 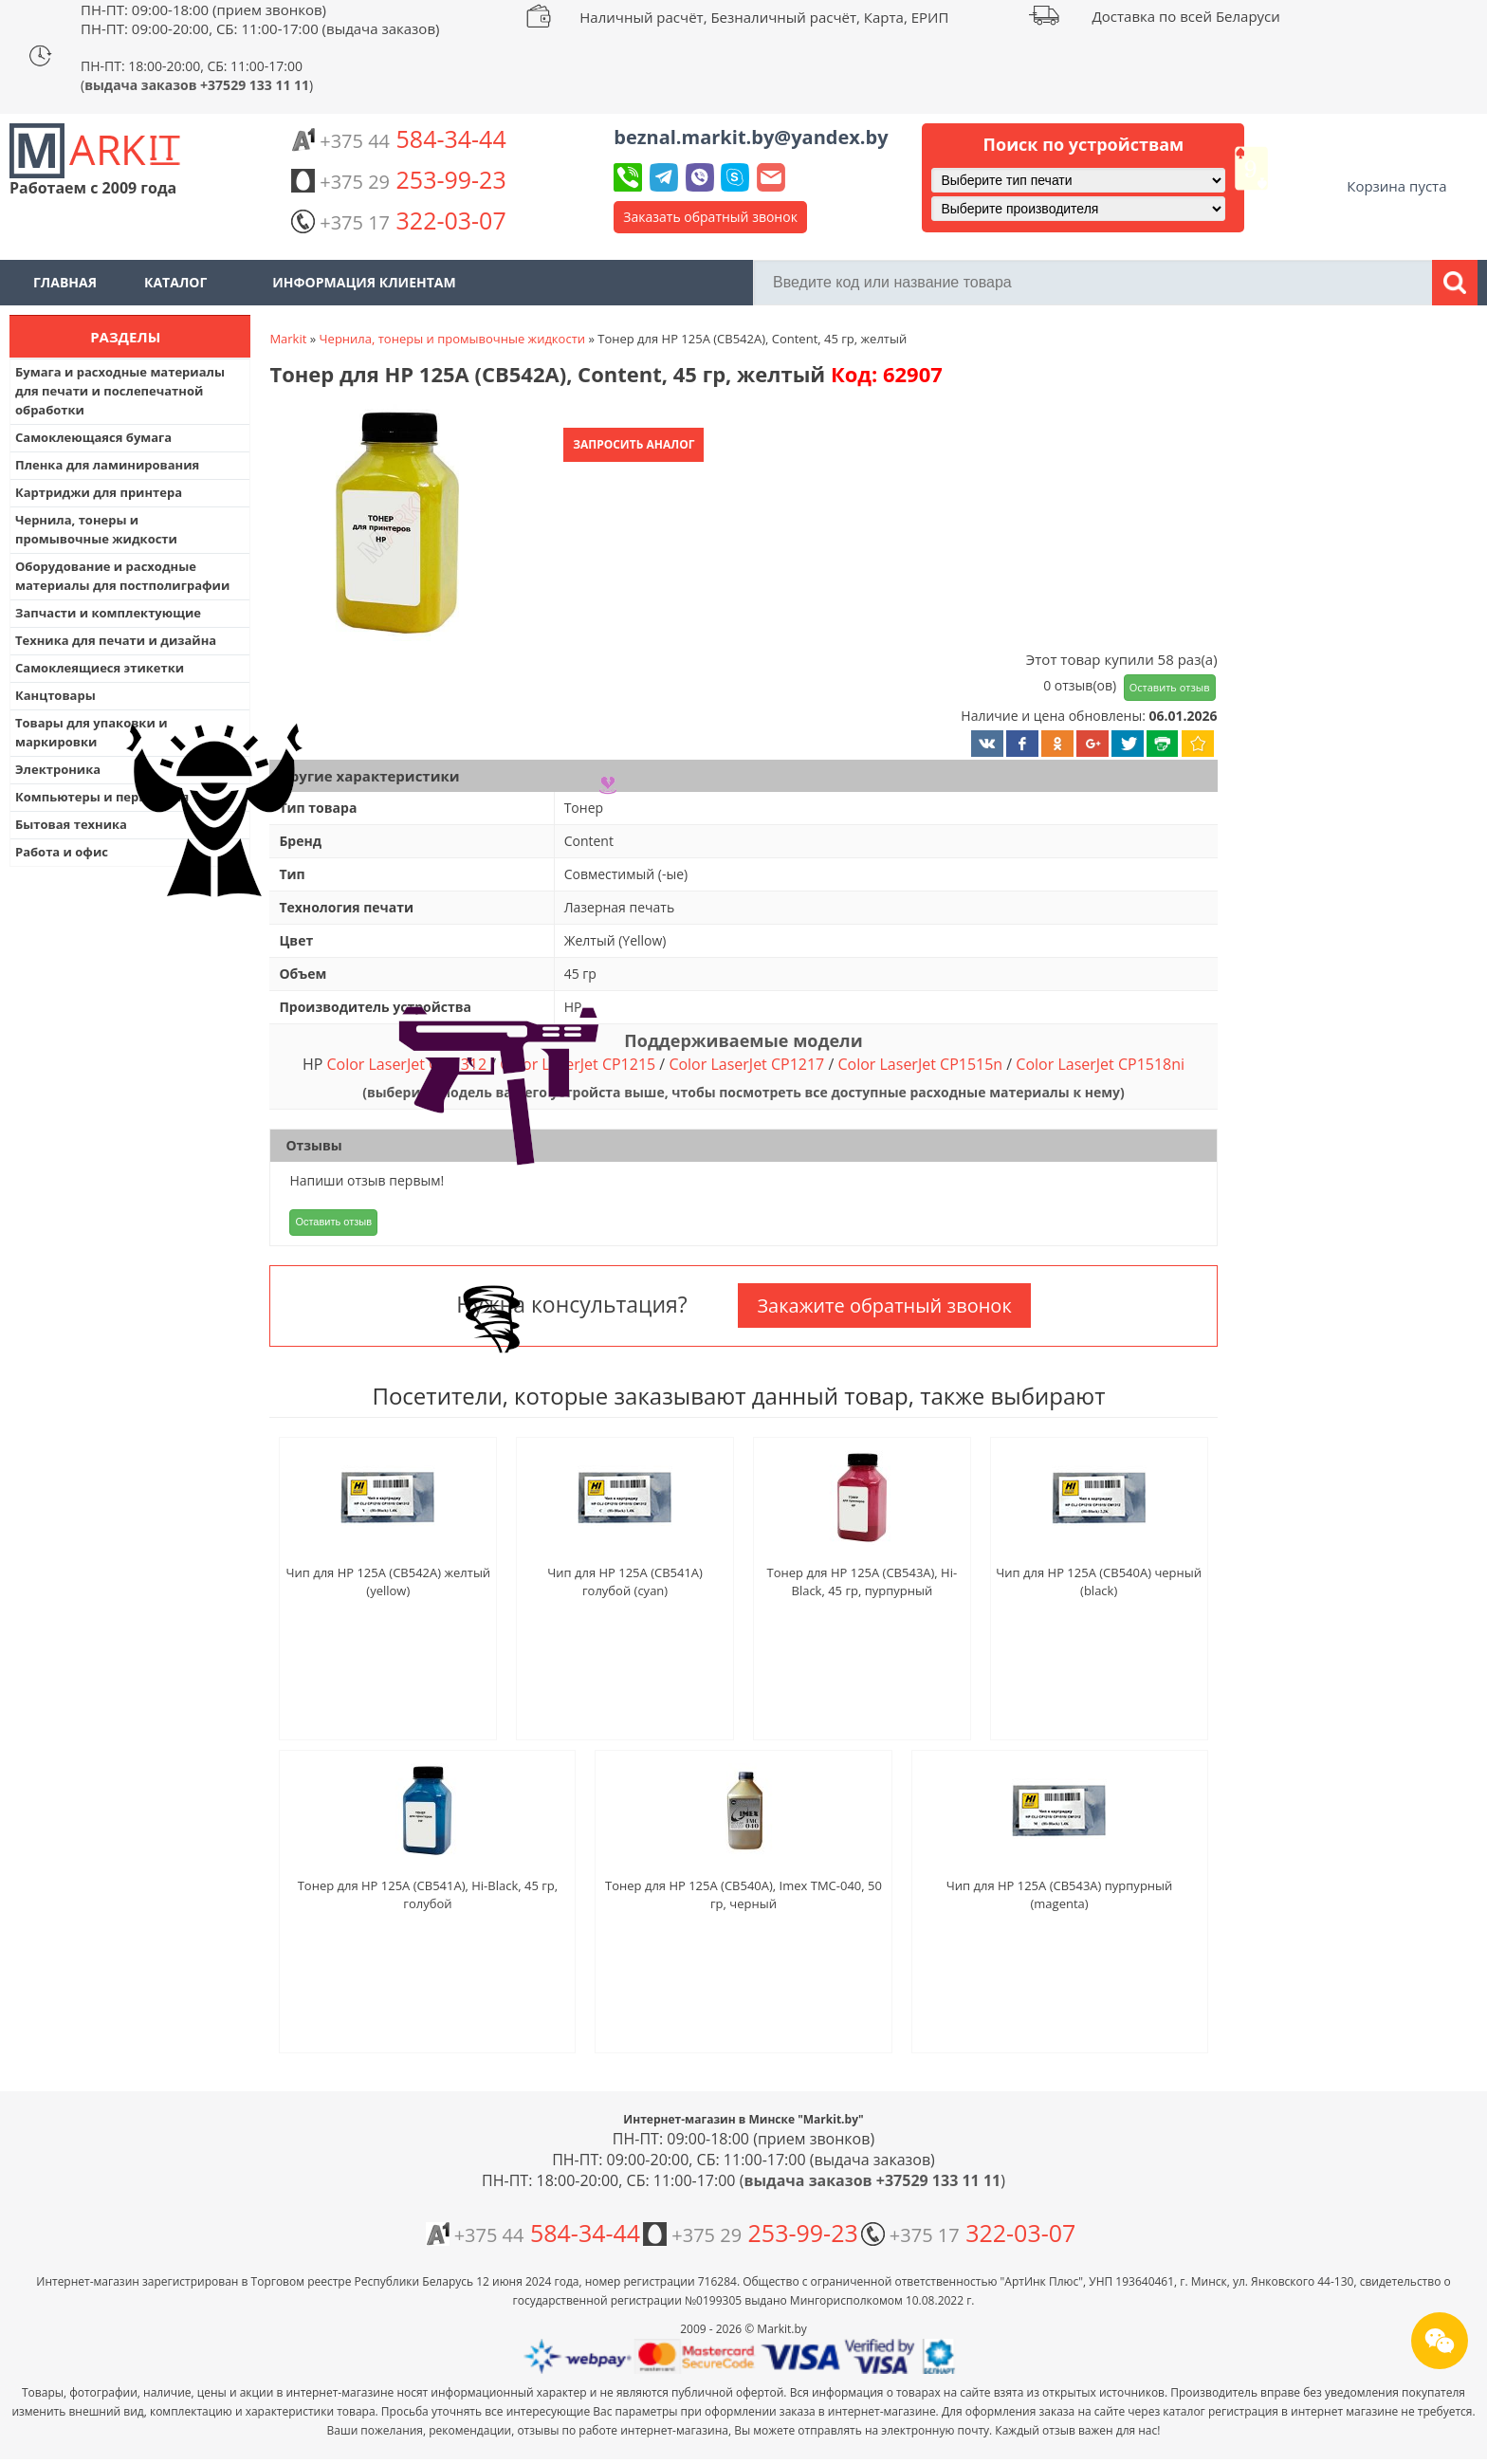 What do you see at coordinates (499, 1086) in the screenshot?
I see `select submachine gun weapon in game inventory` at bounding box center [499, 1086].